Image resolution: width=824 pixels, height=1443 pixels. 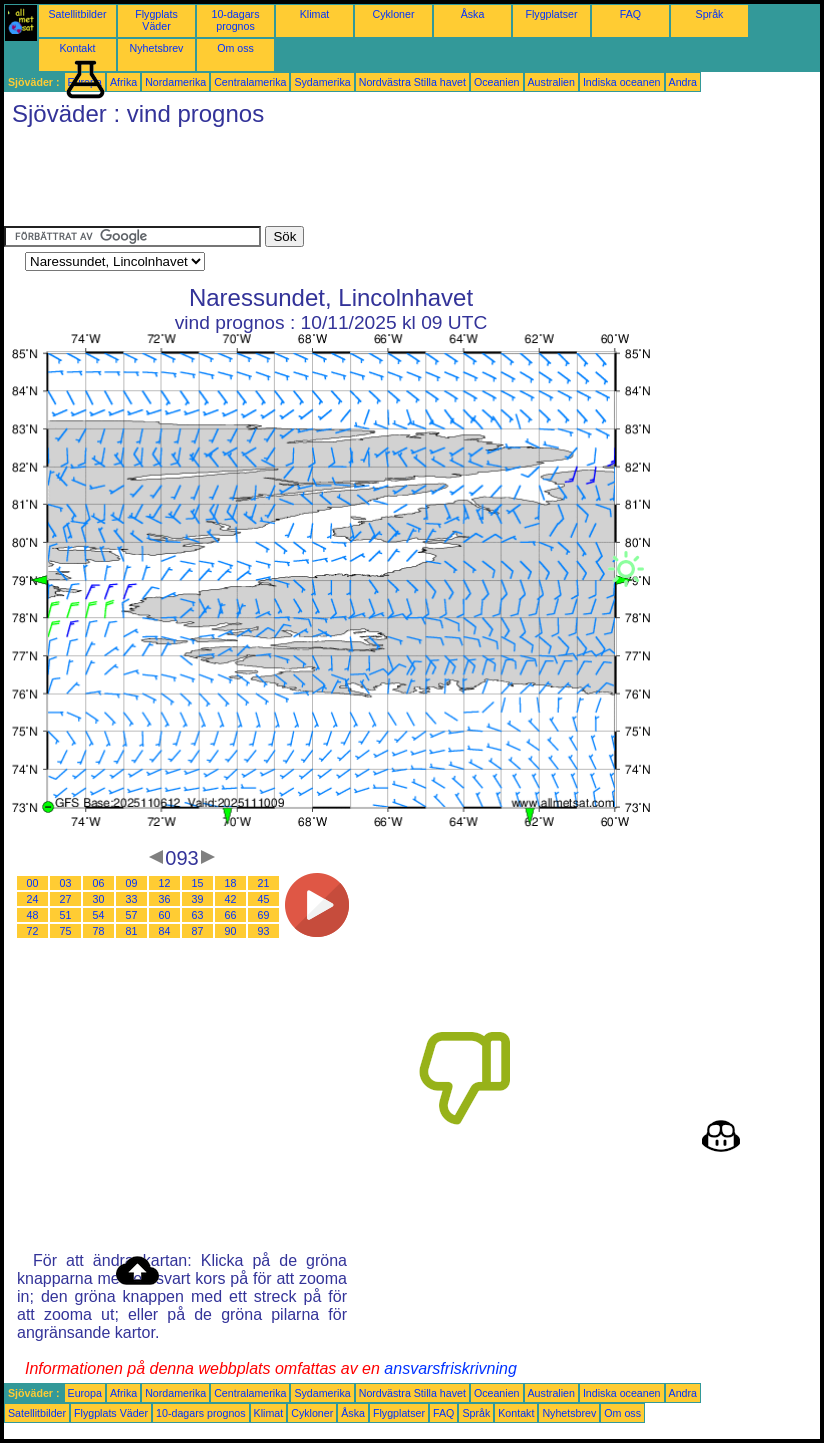 What do you see at coordinates (626, 569) in the screenshot?
I see `switch to light mode` at bounding box center [626, 569].